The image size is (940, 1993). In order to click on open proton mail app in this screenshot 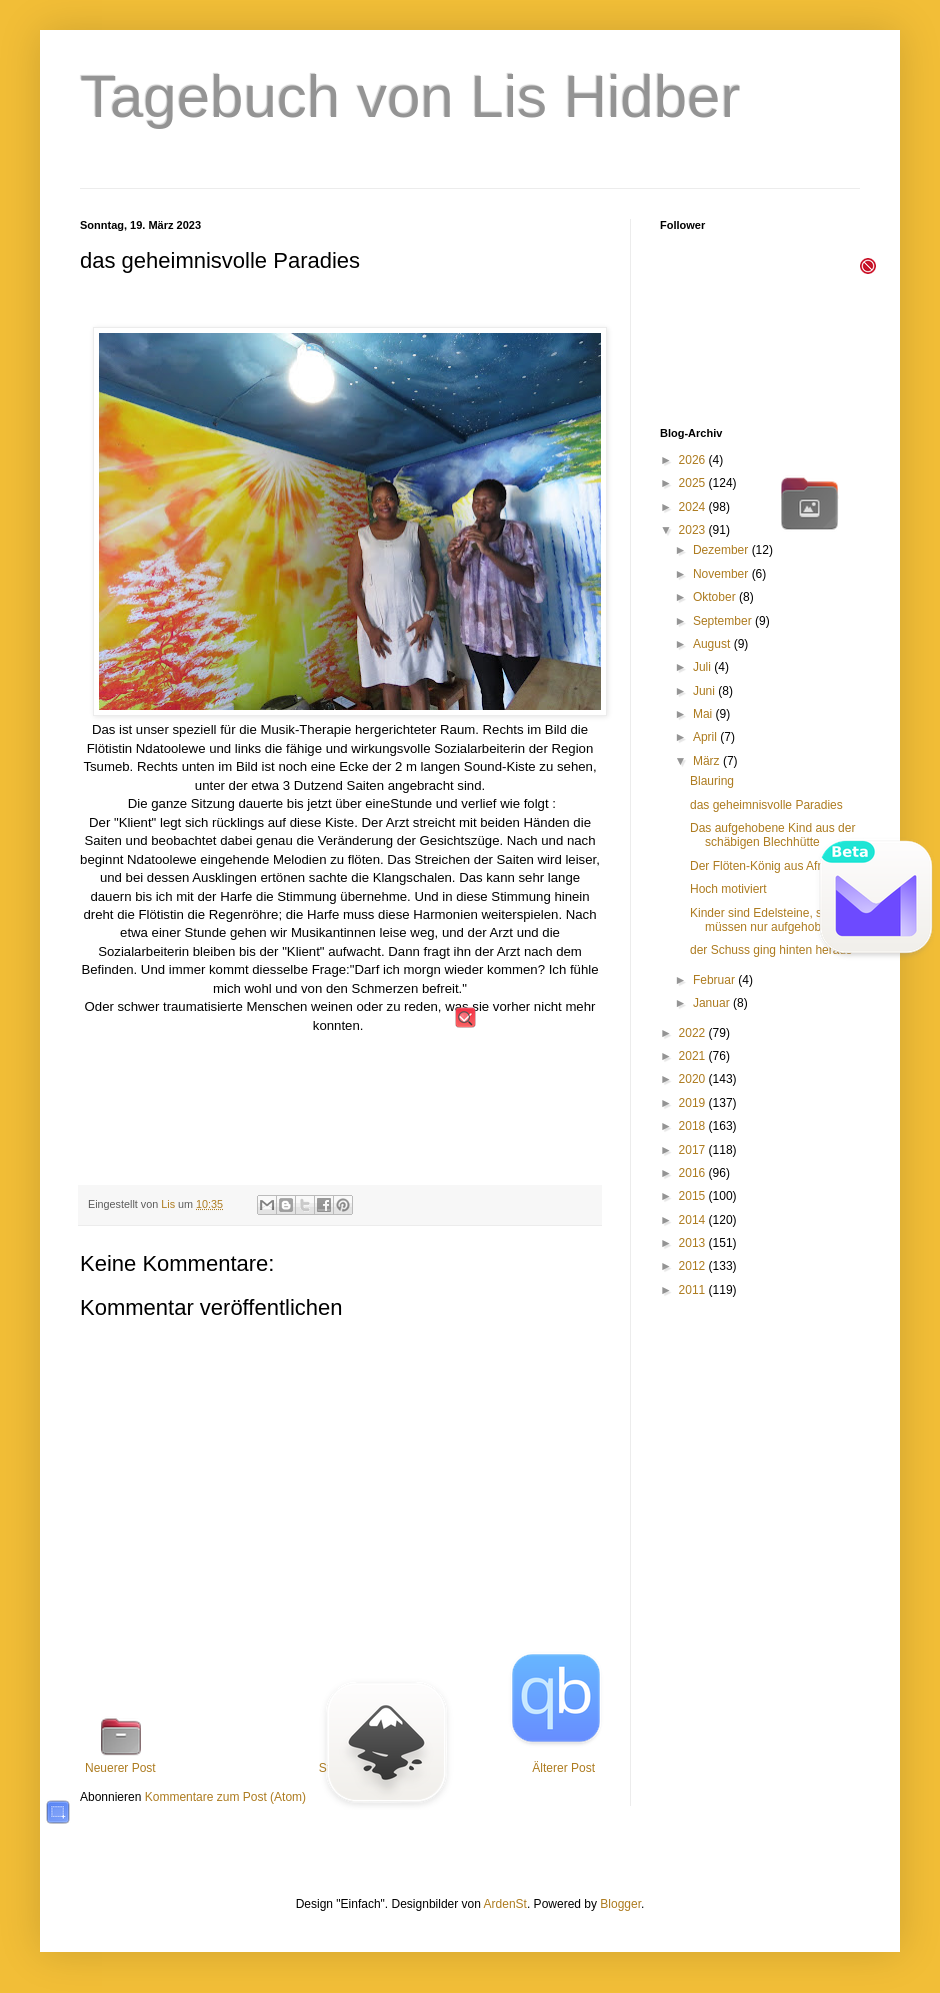, I will do `click(876, 897)`.